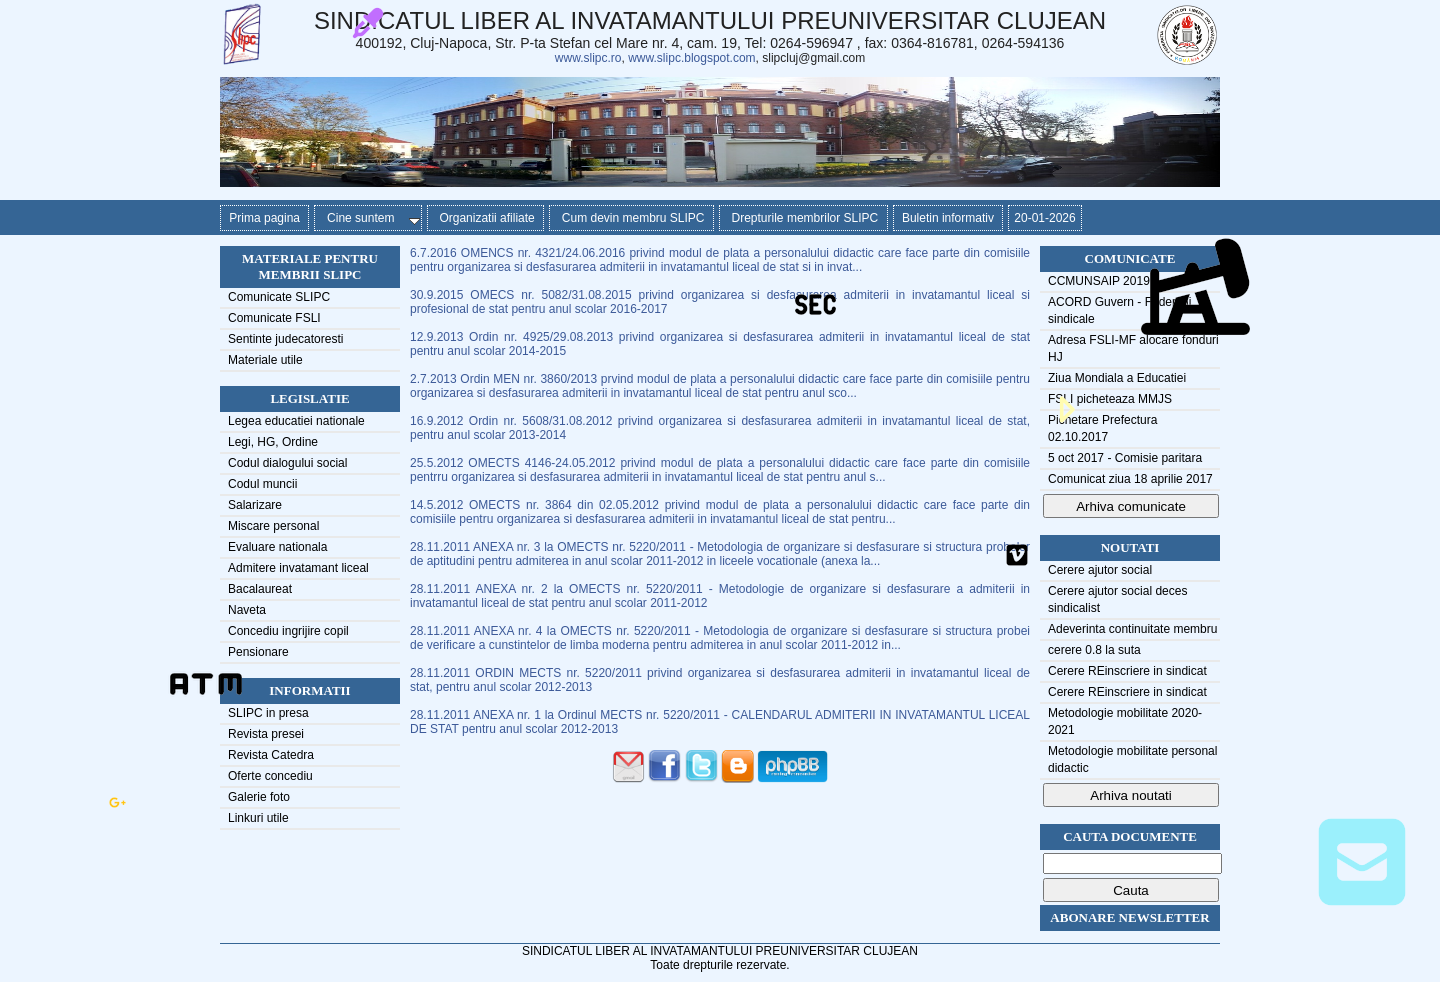 This screenshot has height=982, width=1440. What do you see at coordinates (1362, 862) in the screenshot?
I see `open your email inbox` at bounding box center [1362, 862].